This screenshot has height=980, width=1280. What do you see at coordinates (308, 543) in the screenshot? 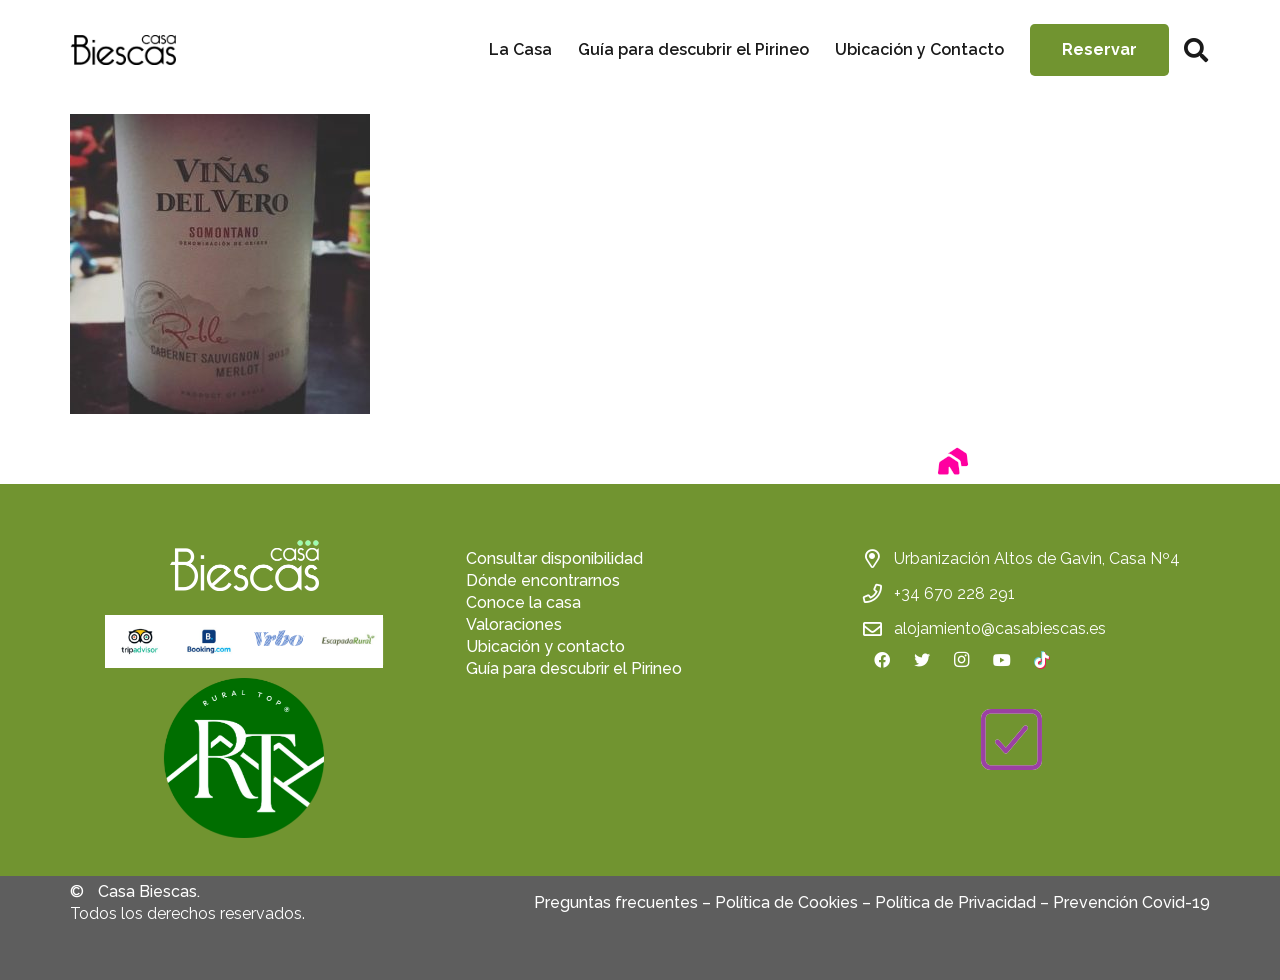
I see `access more options or actions` at bounding box center [308, 543].